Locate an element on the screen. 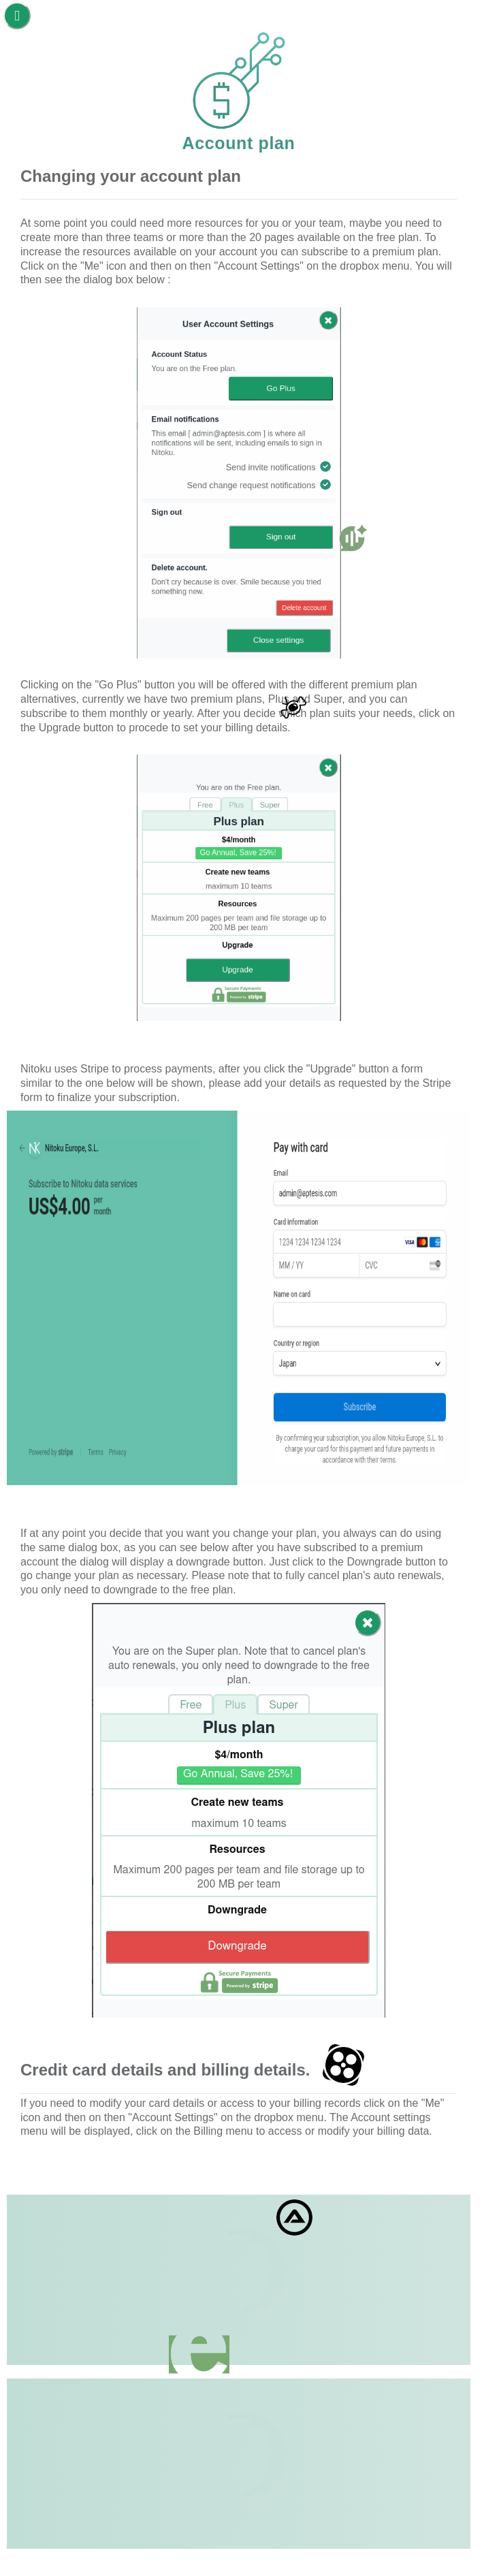 The width and height of the screenshot is (484, 2576). open aparat video sharing app is located at coordinates (343, 2065).